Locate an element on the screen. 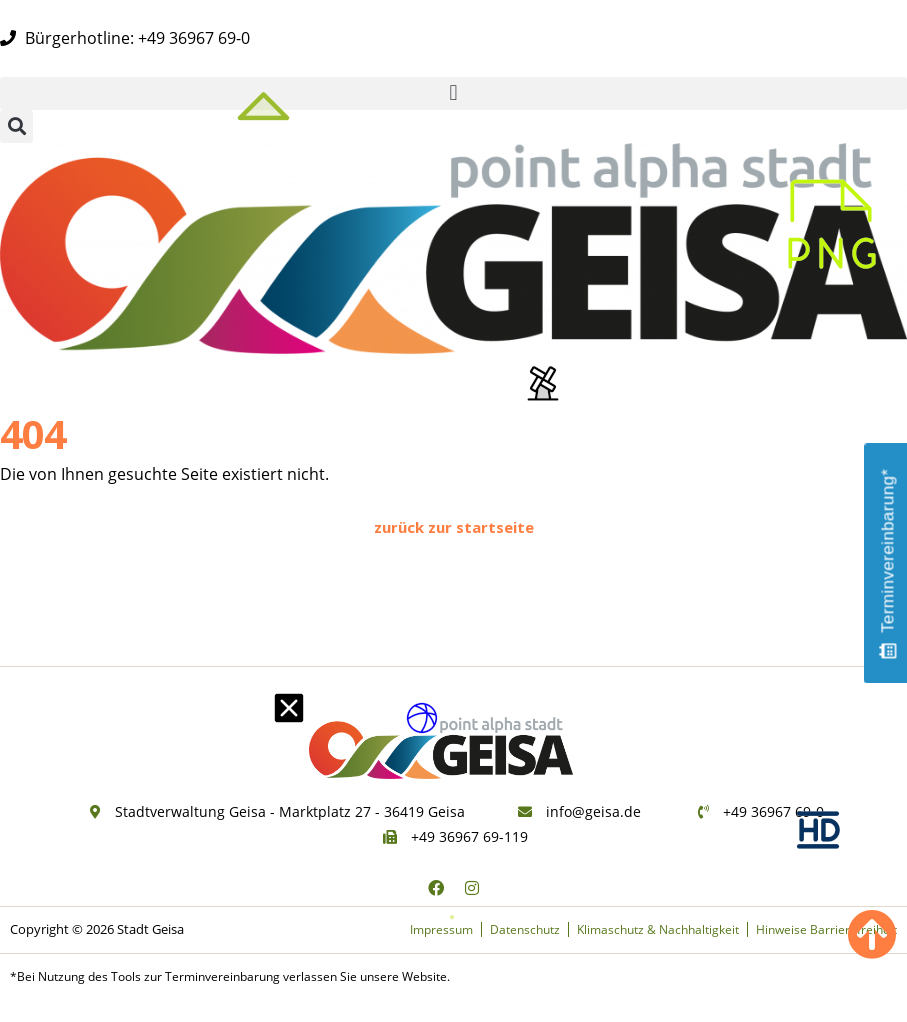  collapse an expanded section is located at coordinates (263, 108).